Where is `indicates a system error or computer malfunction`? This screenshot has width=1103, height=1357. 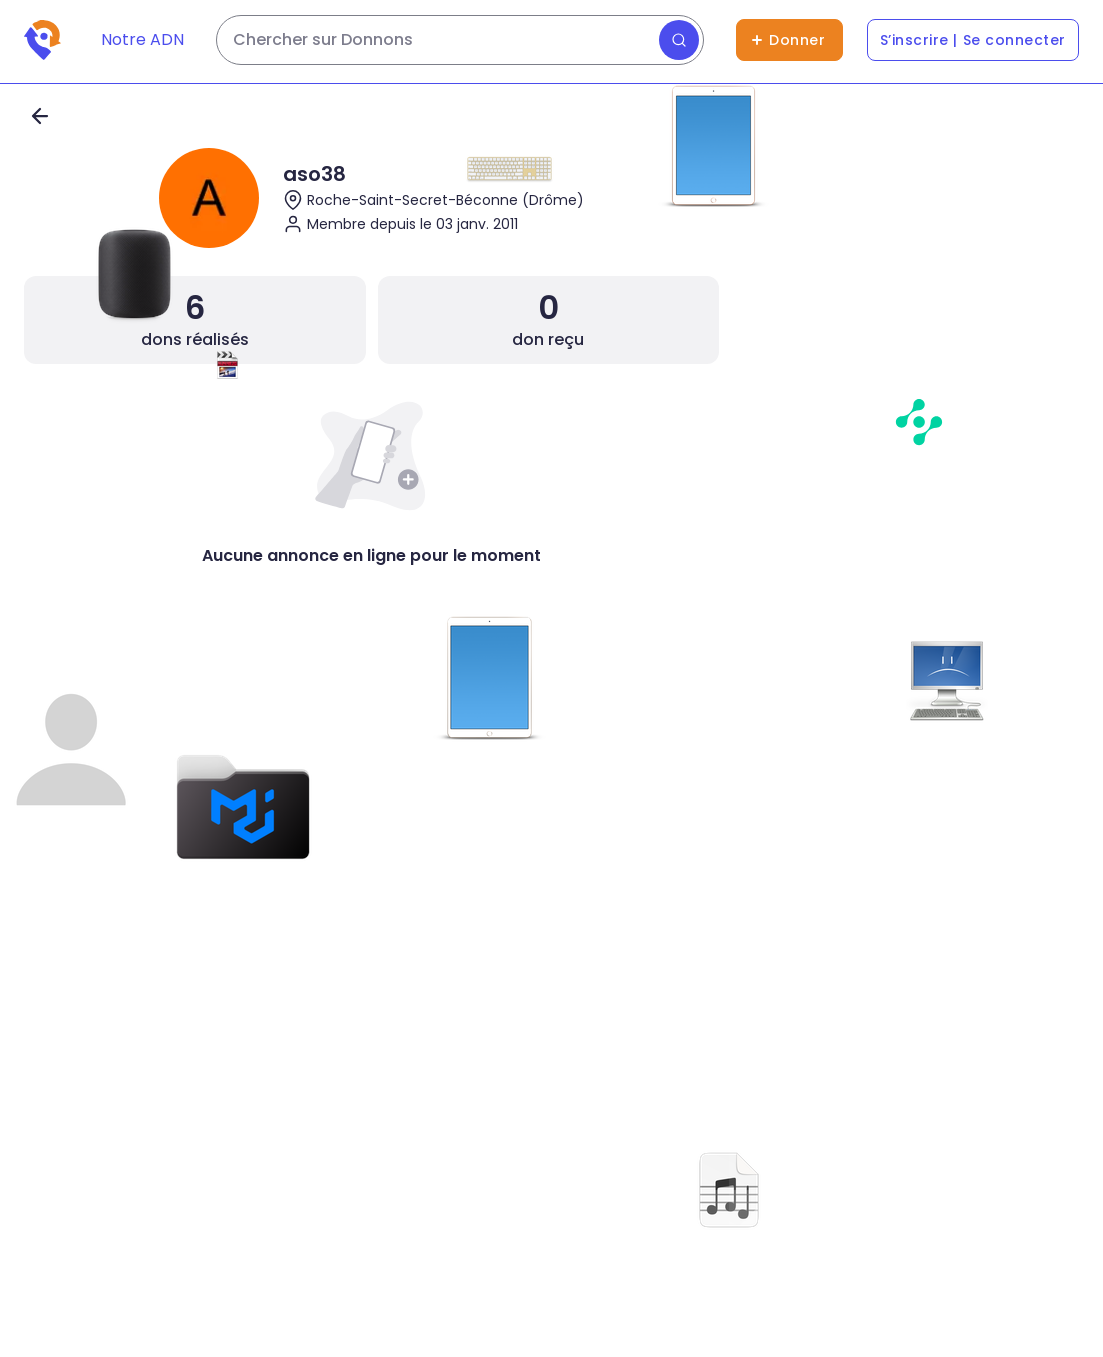
indicates a system error or computer malfunction is located at coordinates (947, 682).